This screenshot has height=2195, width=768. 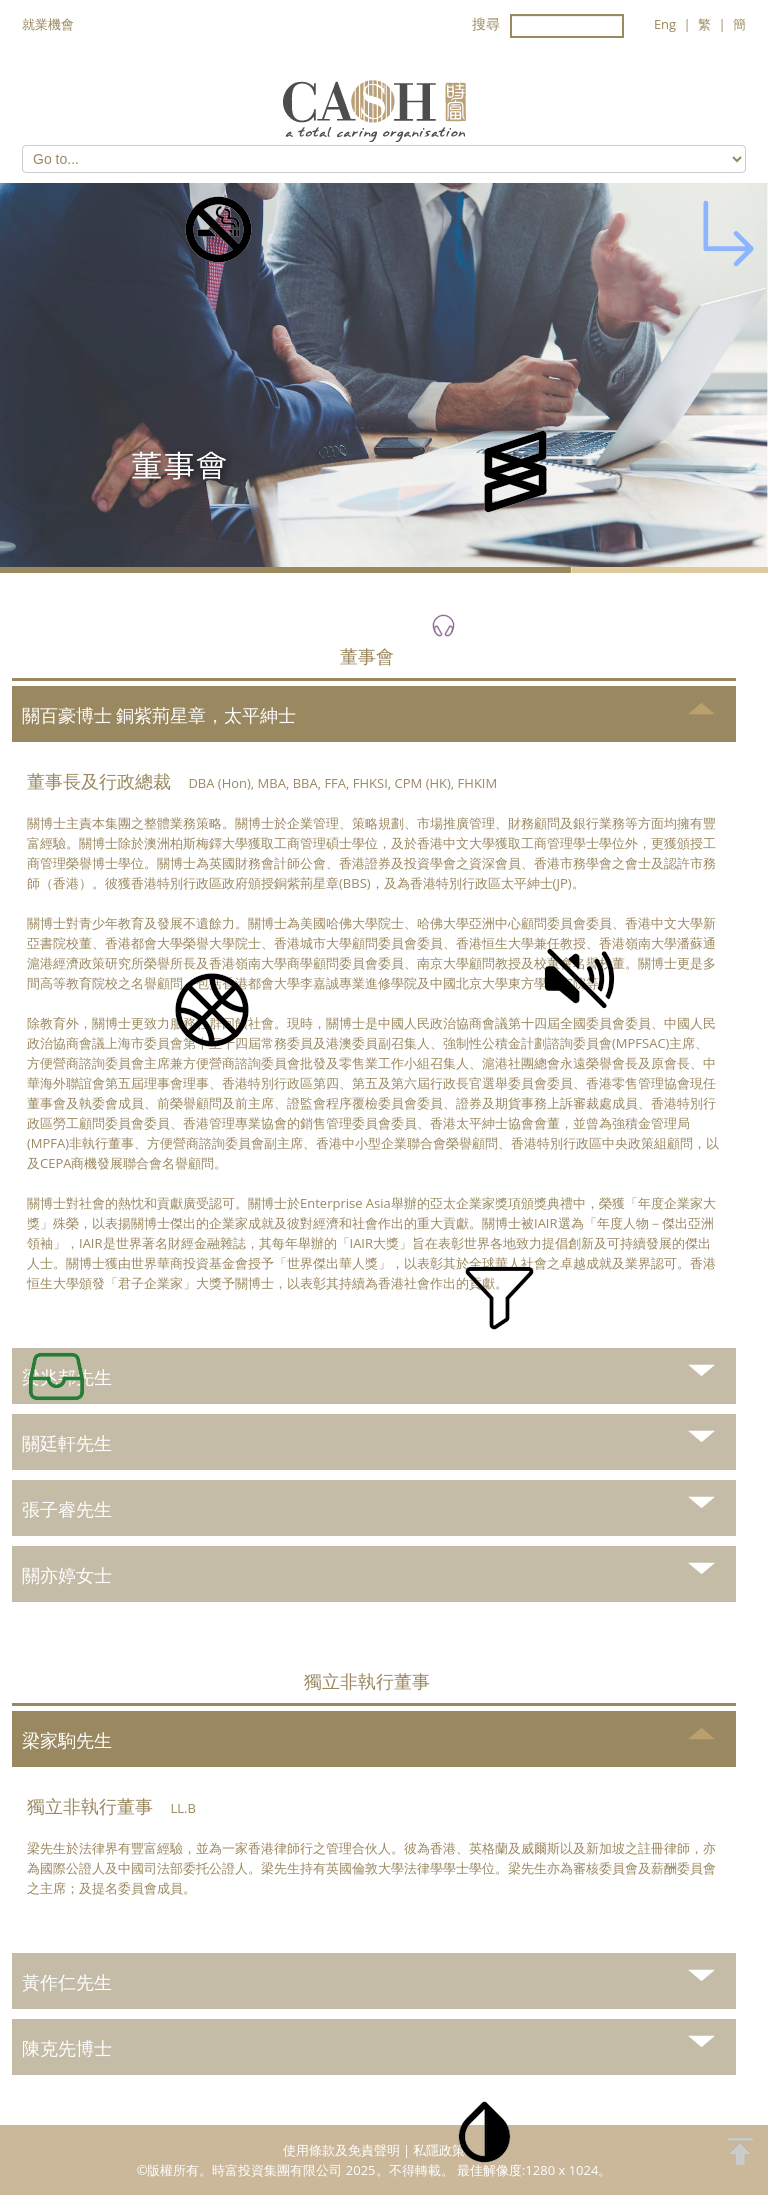 I want to click on open sublime text editor, so click(x=515, y=471).